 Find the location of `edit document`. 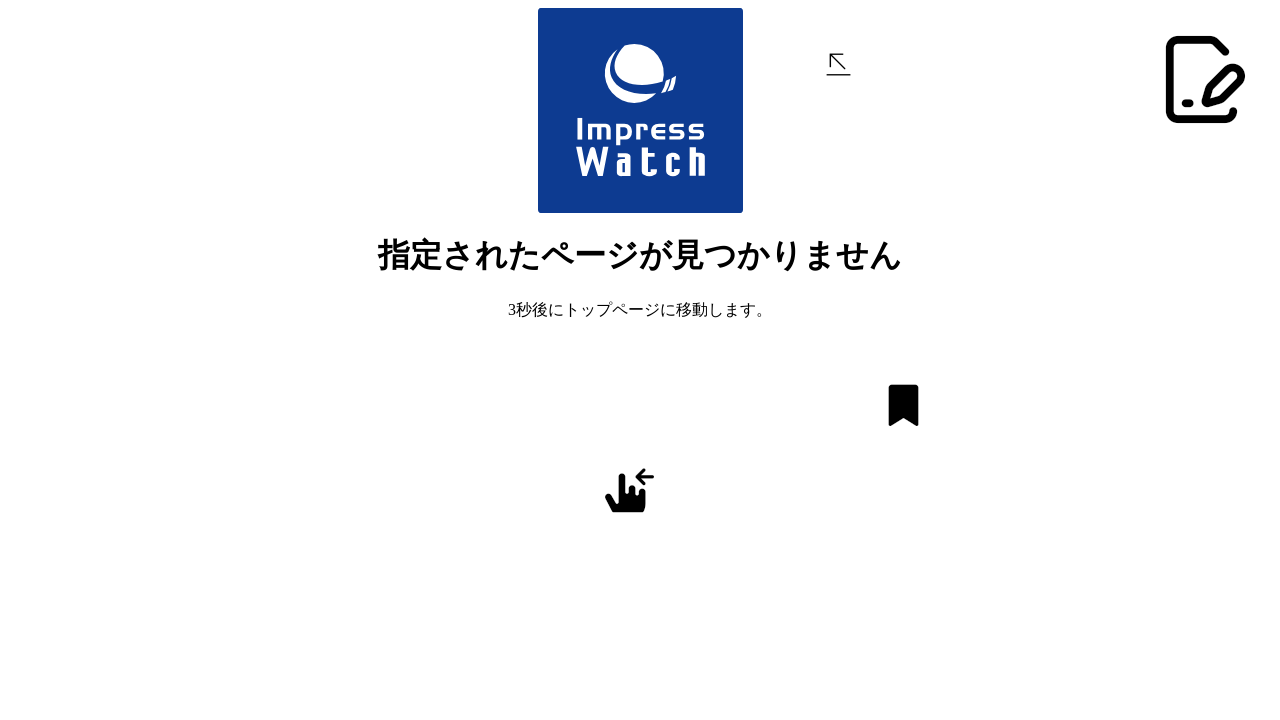

edit document is located at coordinates (1201, 79).